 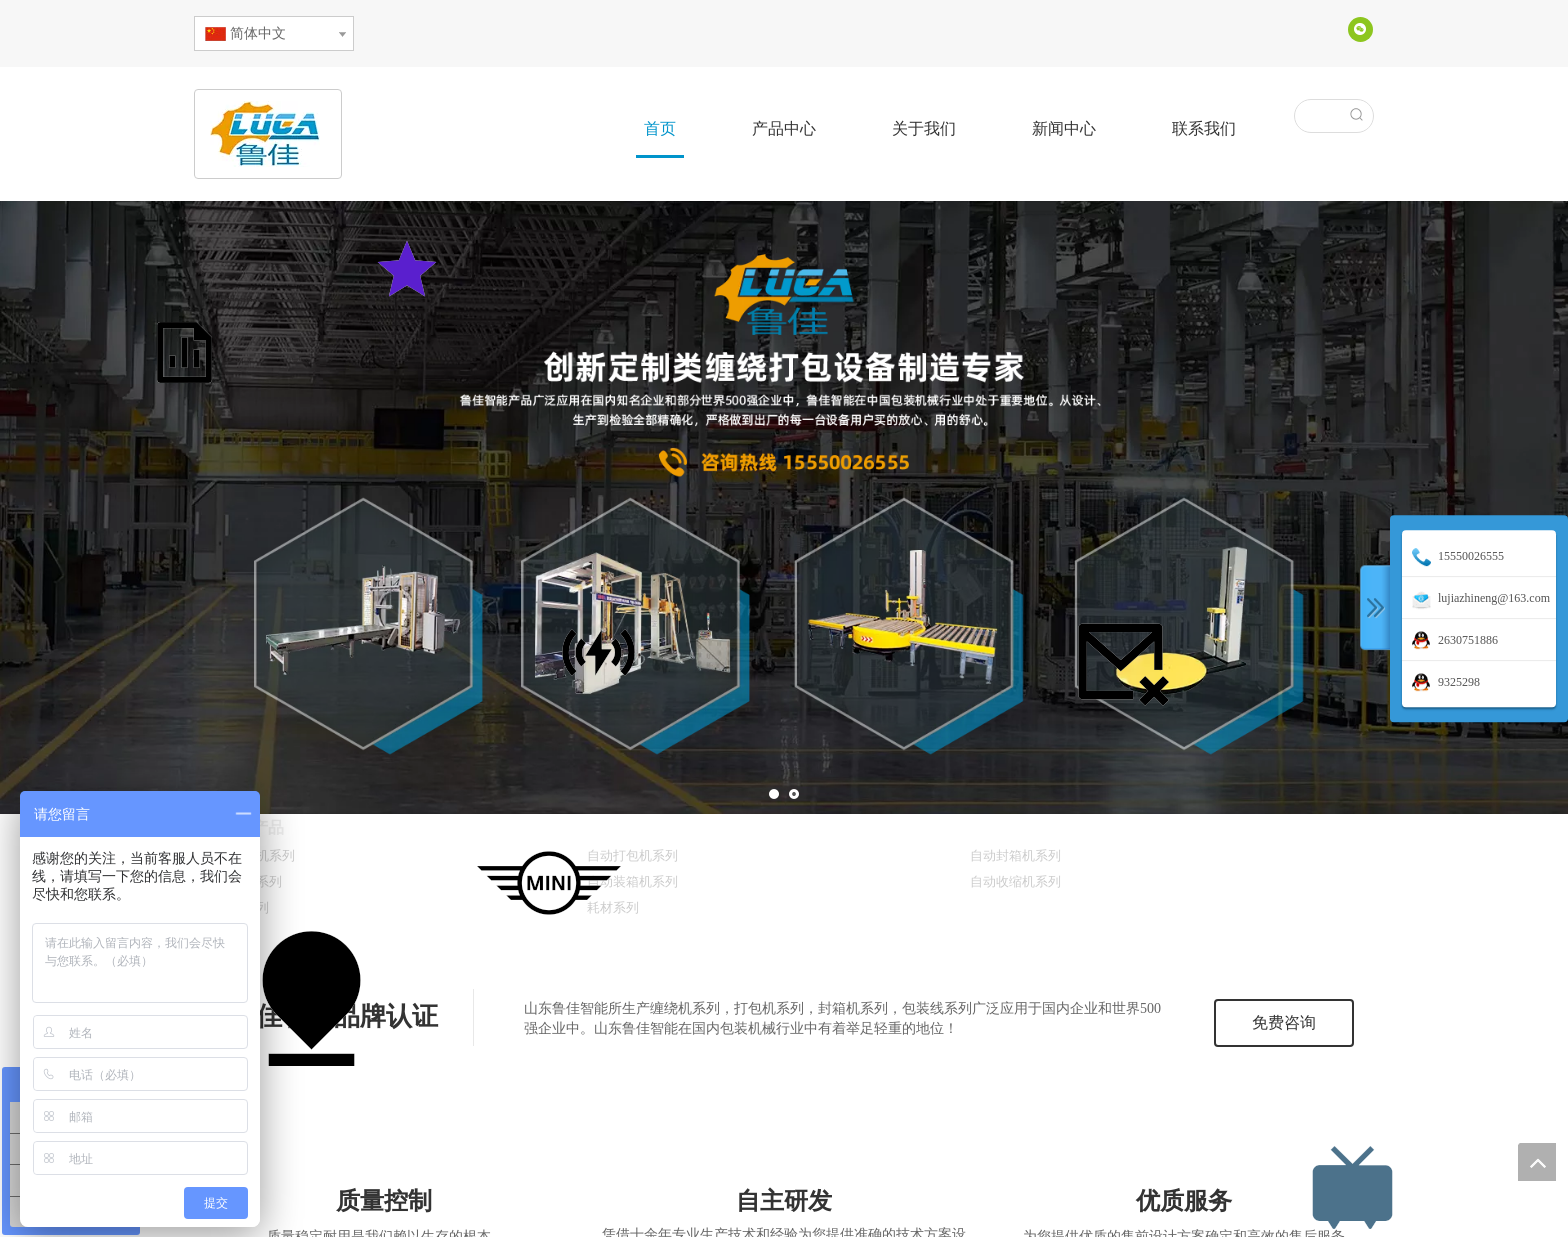 What do you see at coordinates (311, 992) in the screenshot?
I see `mark a location on the map` at bounding box center [311, 992].